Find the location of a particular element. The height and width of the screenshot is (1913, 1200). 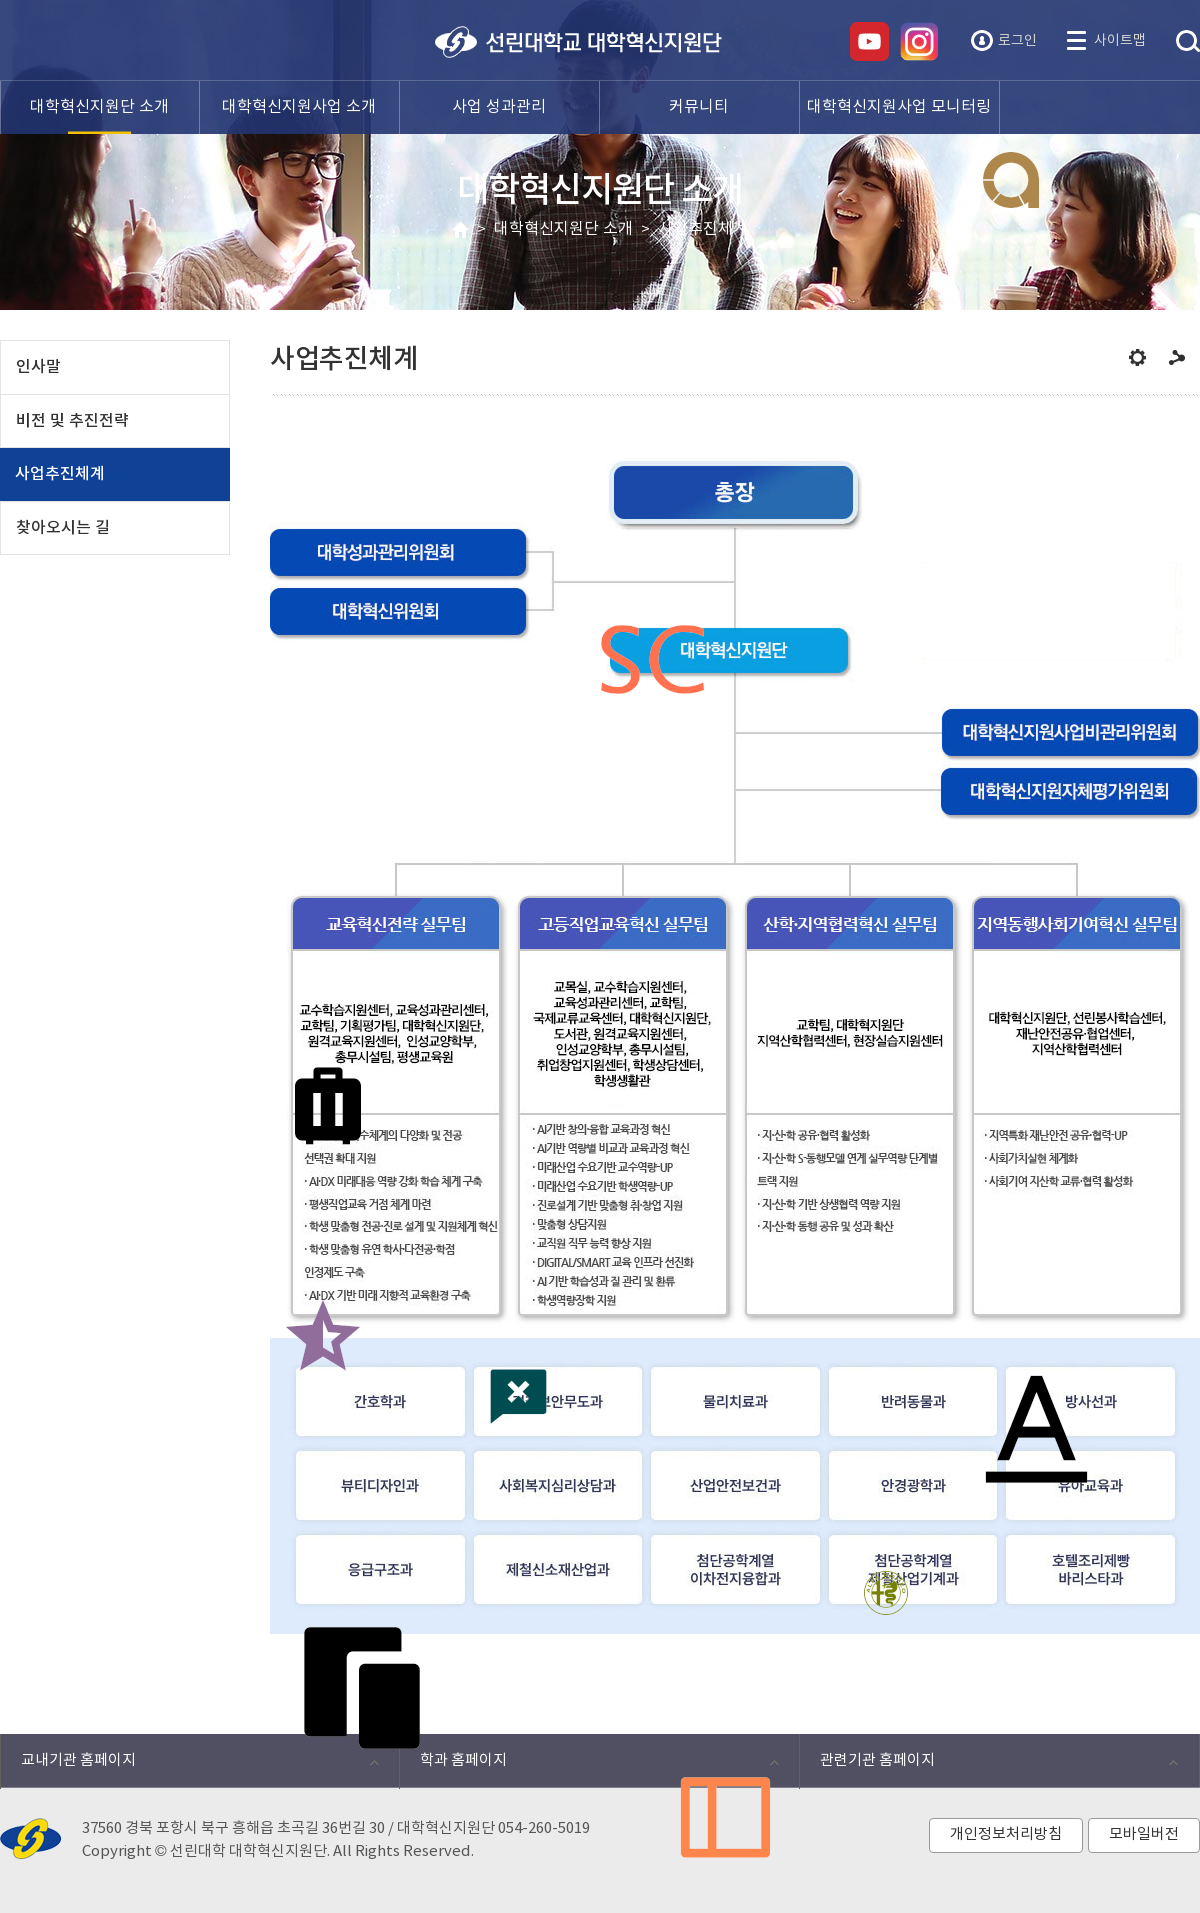

Alfa Romeo brand logo is located at coordinates (886, 1593).